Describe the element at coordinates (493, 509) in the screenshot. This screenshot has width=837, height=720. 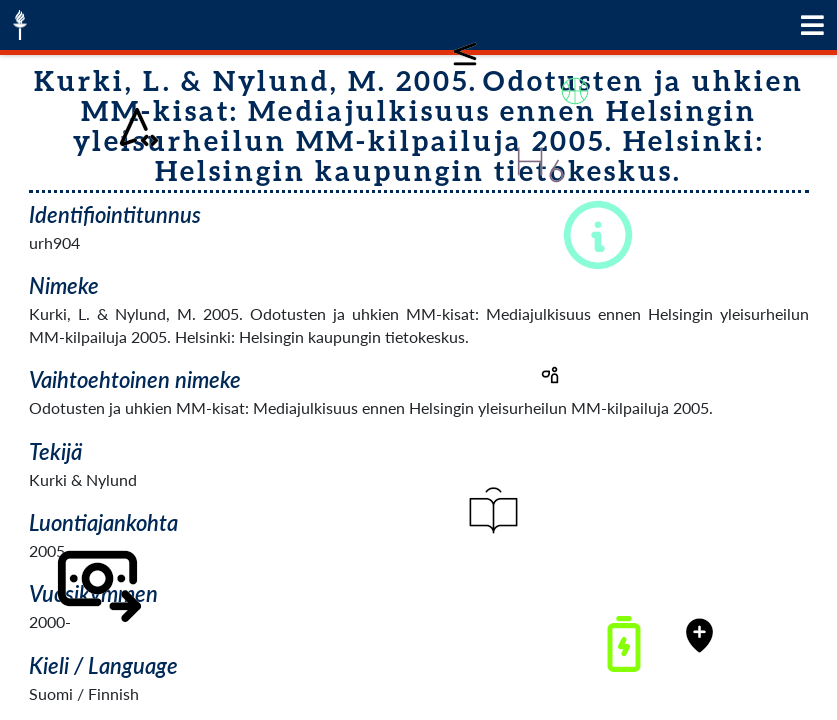
I see `view user profile or contact details` at that location.